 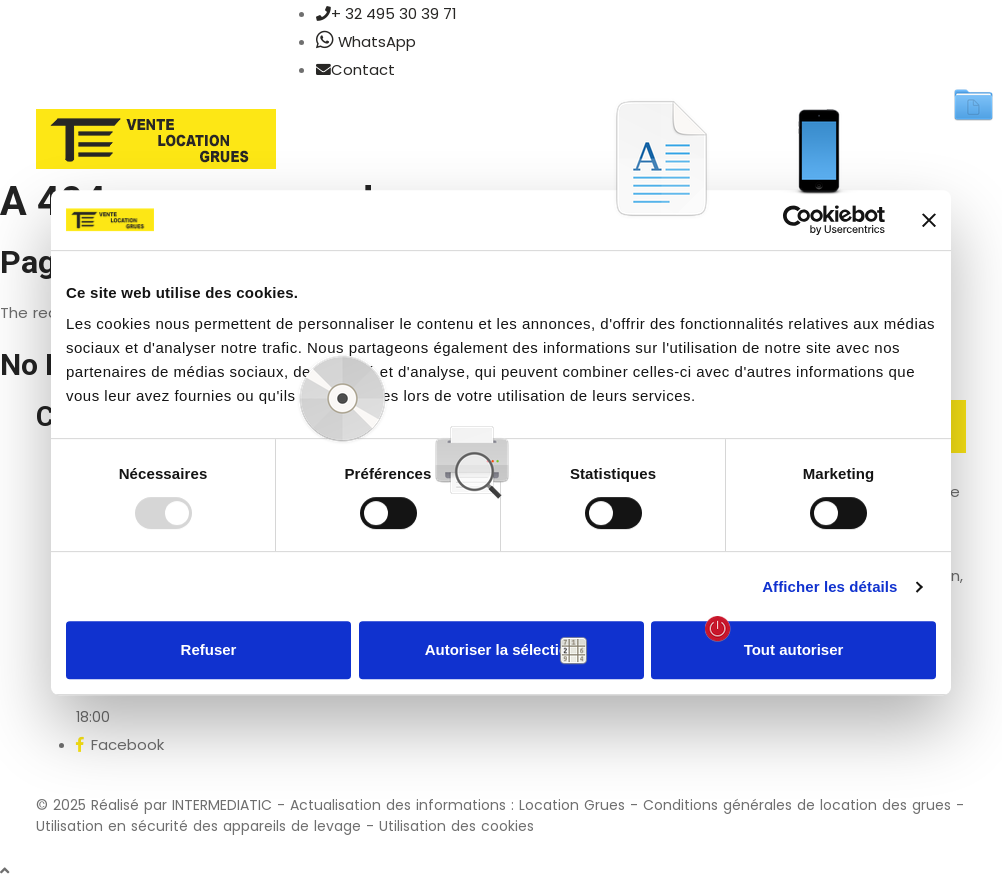 I want to click on shut down the system, so click(x=718, y=629).